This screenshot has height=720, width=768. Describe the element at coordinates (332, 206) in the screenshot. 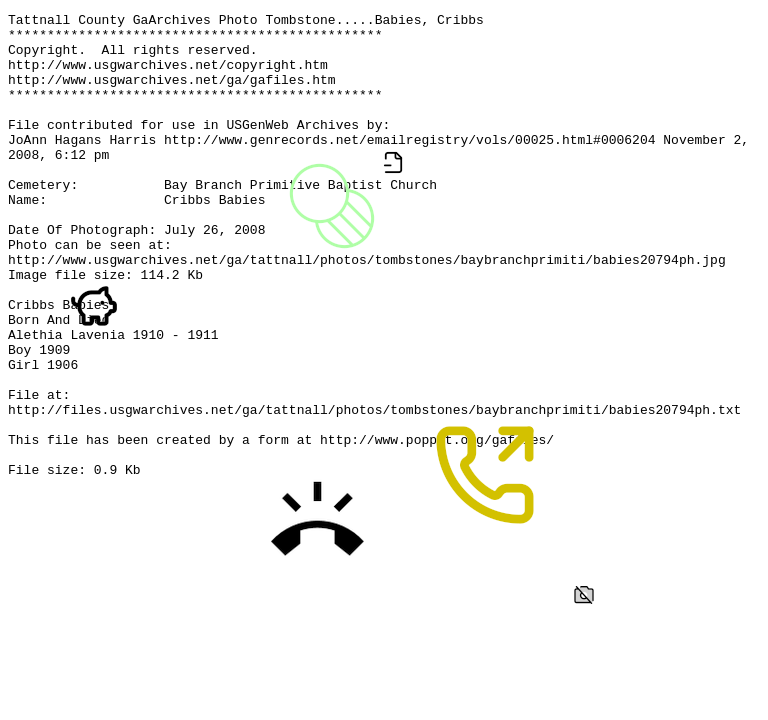

I see `subtract or remove a shape from selection` at that location.